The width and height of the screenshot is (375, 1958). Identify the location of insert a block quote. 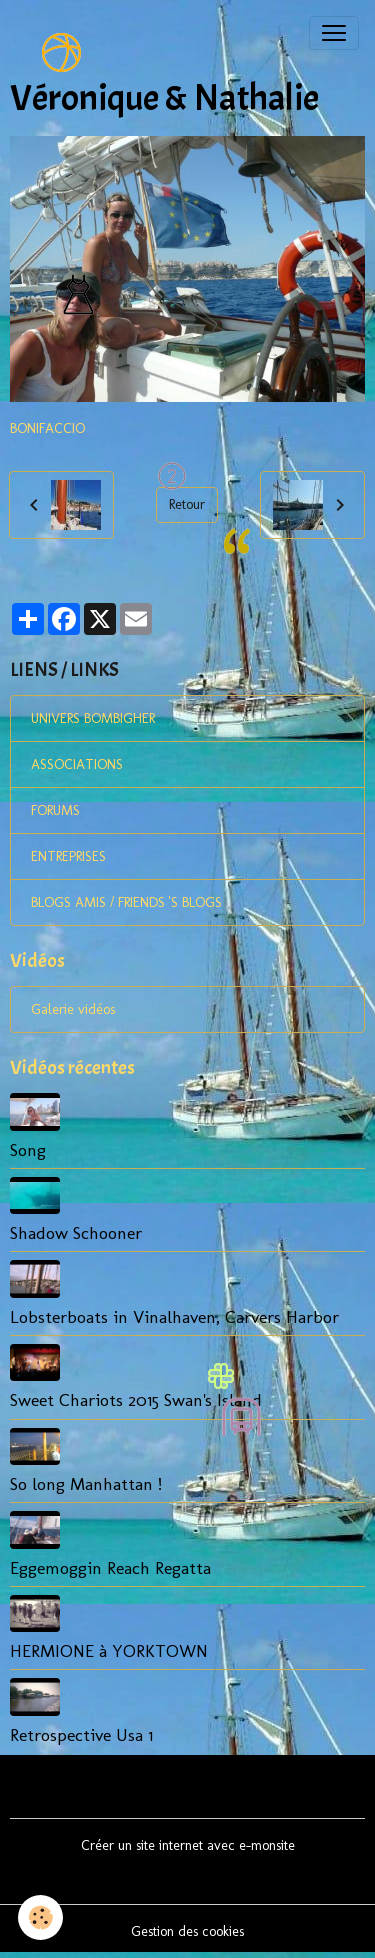
(238, 541).